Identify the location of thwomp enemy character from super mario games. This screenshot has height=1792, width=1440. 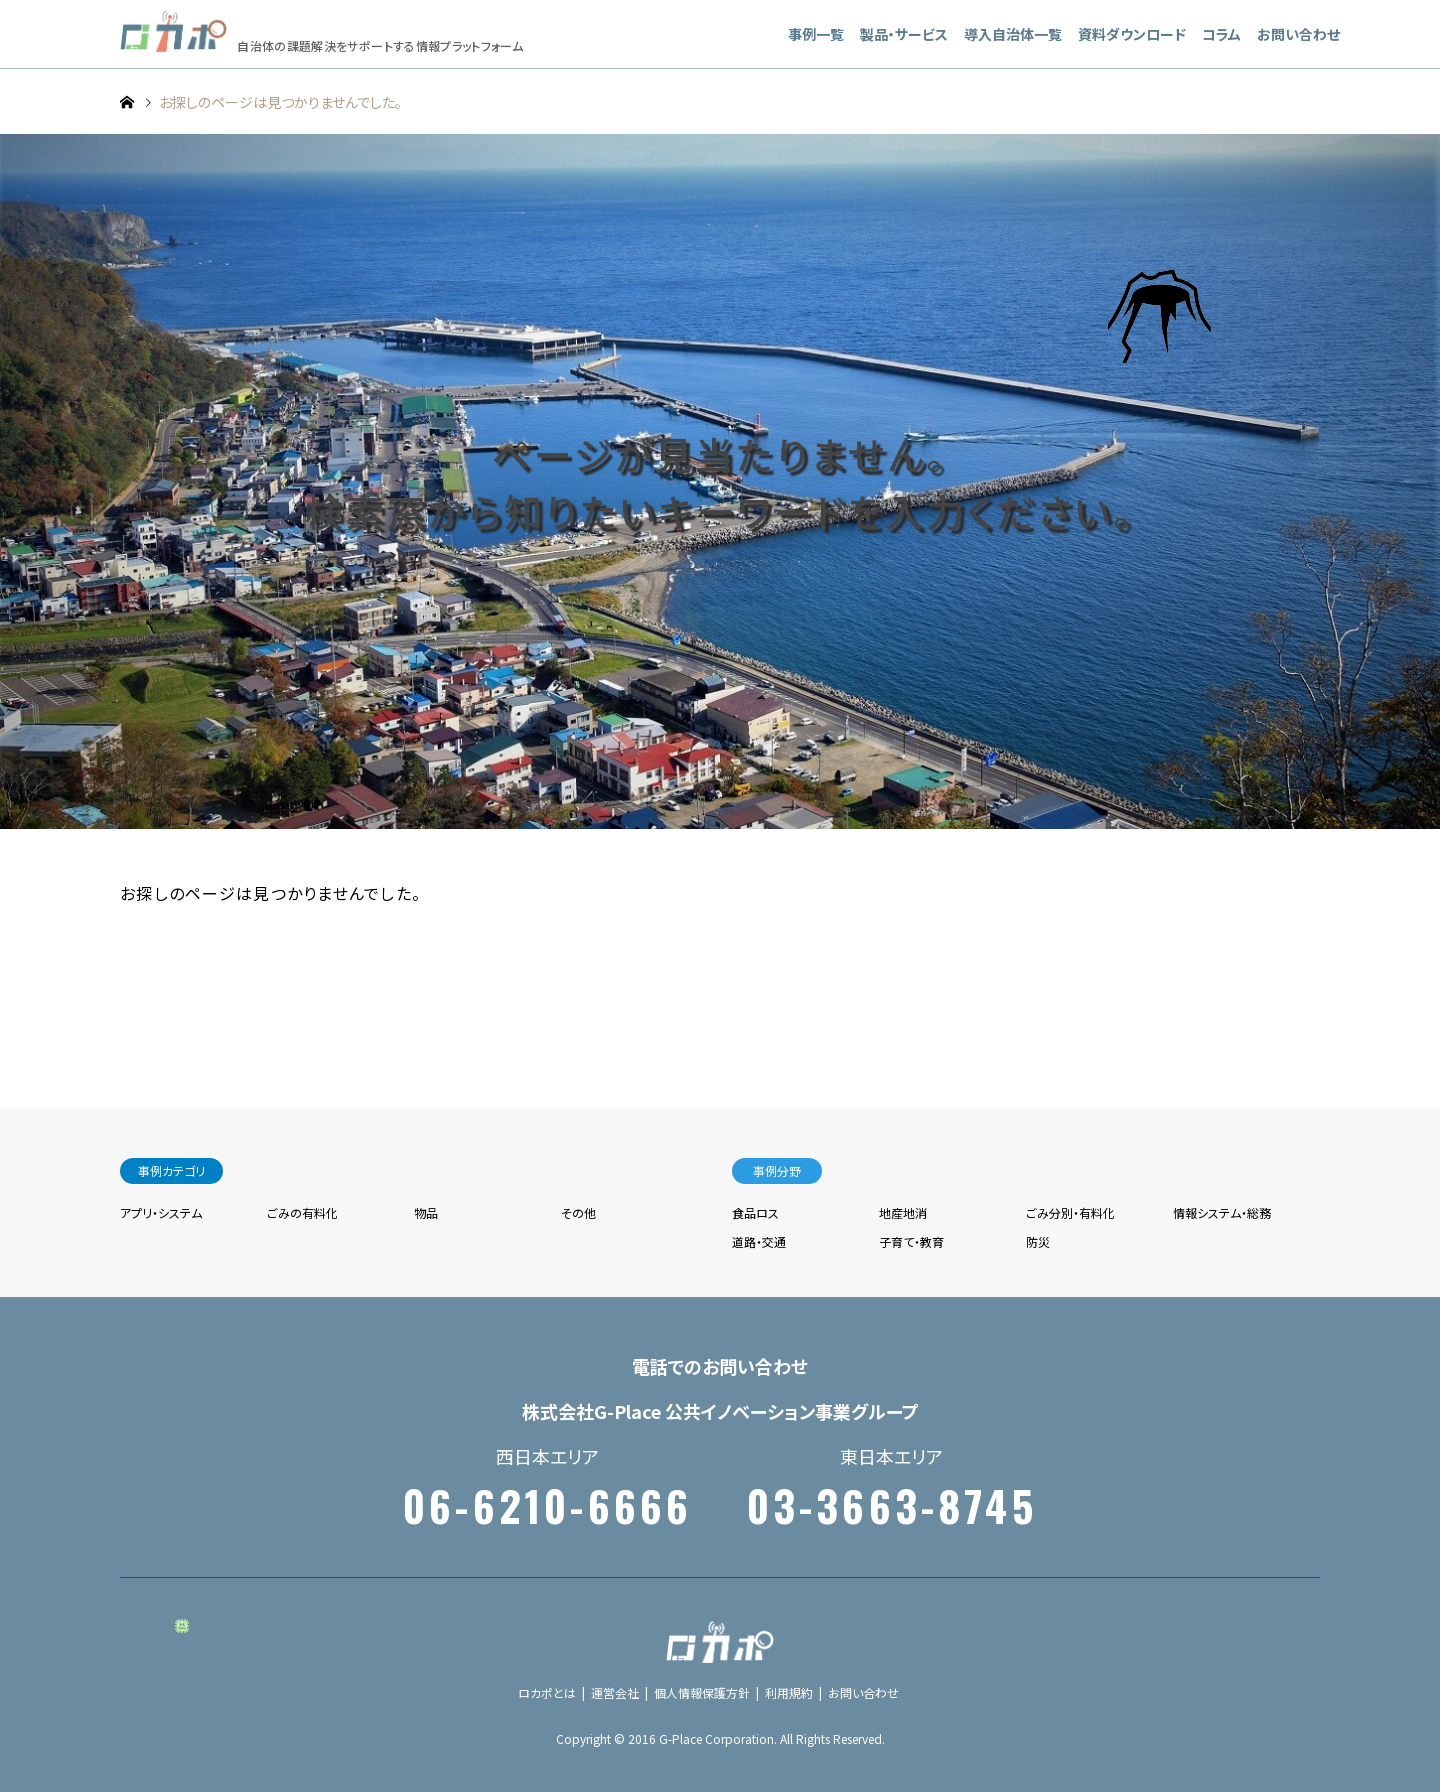
(182, 1626).